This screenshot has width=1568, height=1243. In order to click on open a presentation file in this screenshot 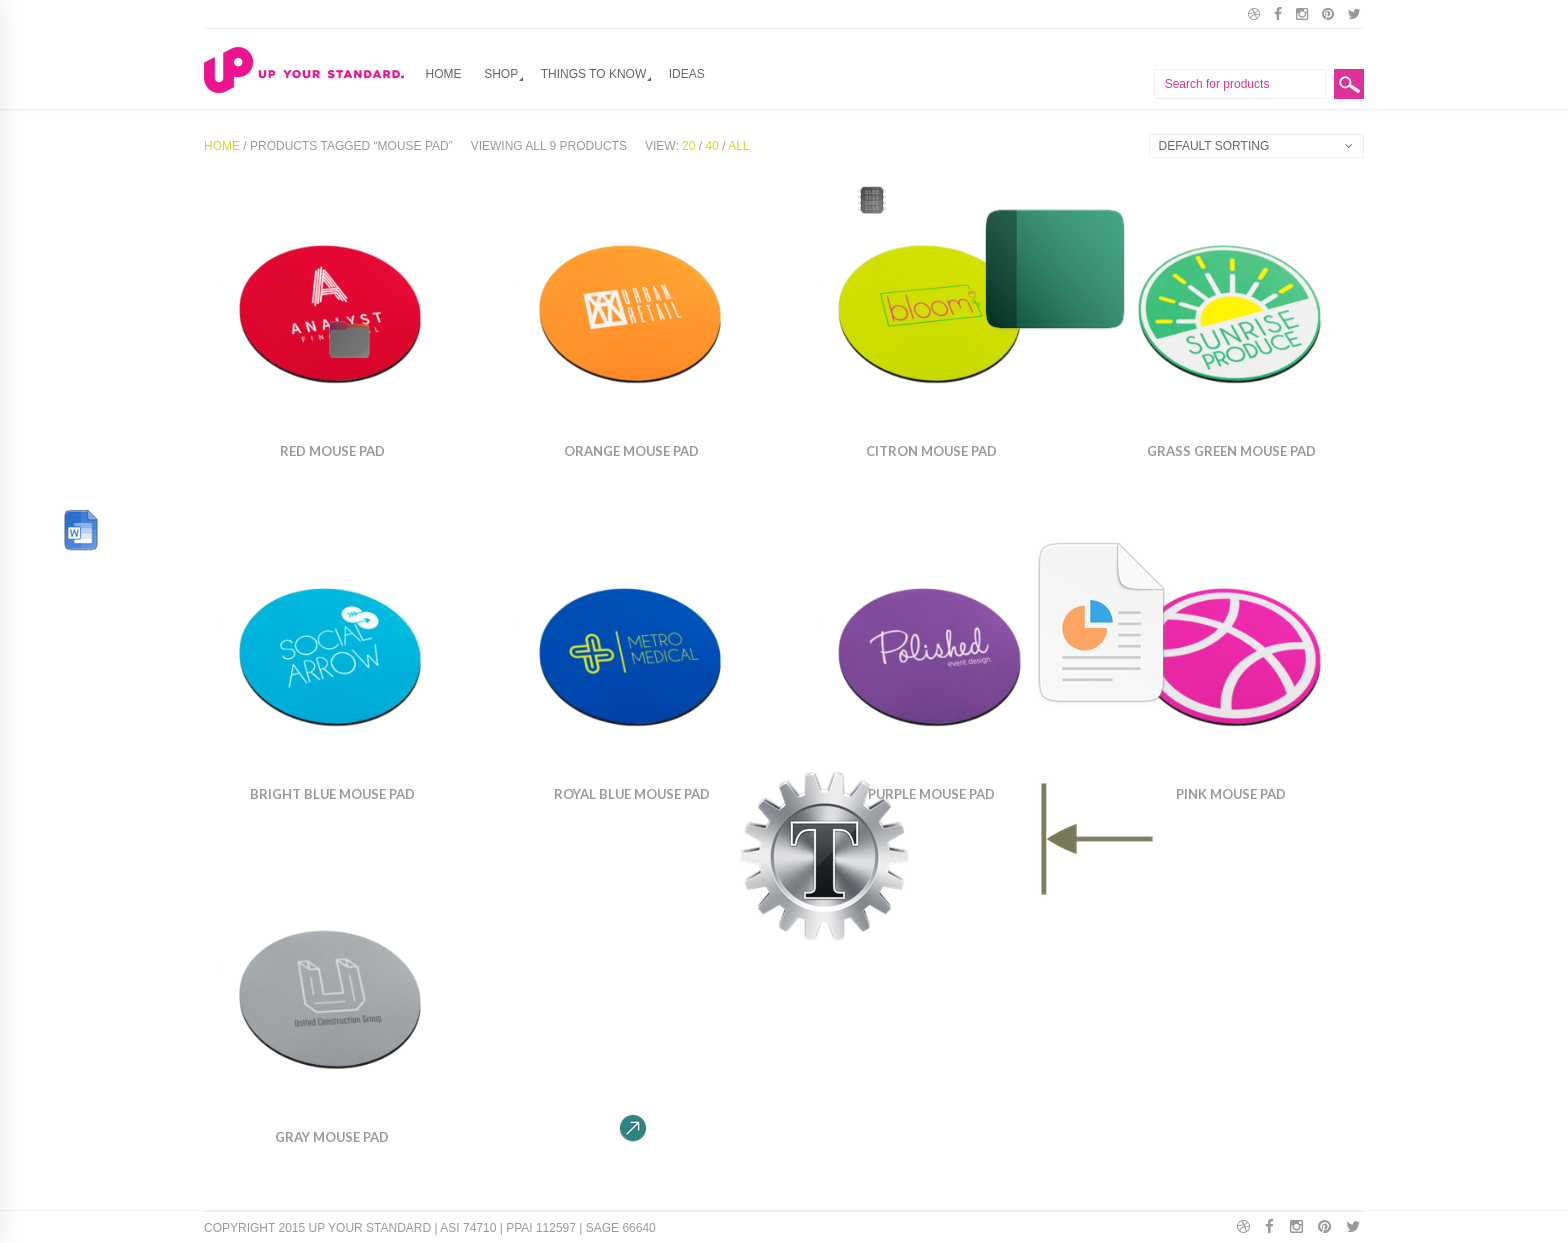, I will do `click(1101, 622)`.